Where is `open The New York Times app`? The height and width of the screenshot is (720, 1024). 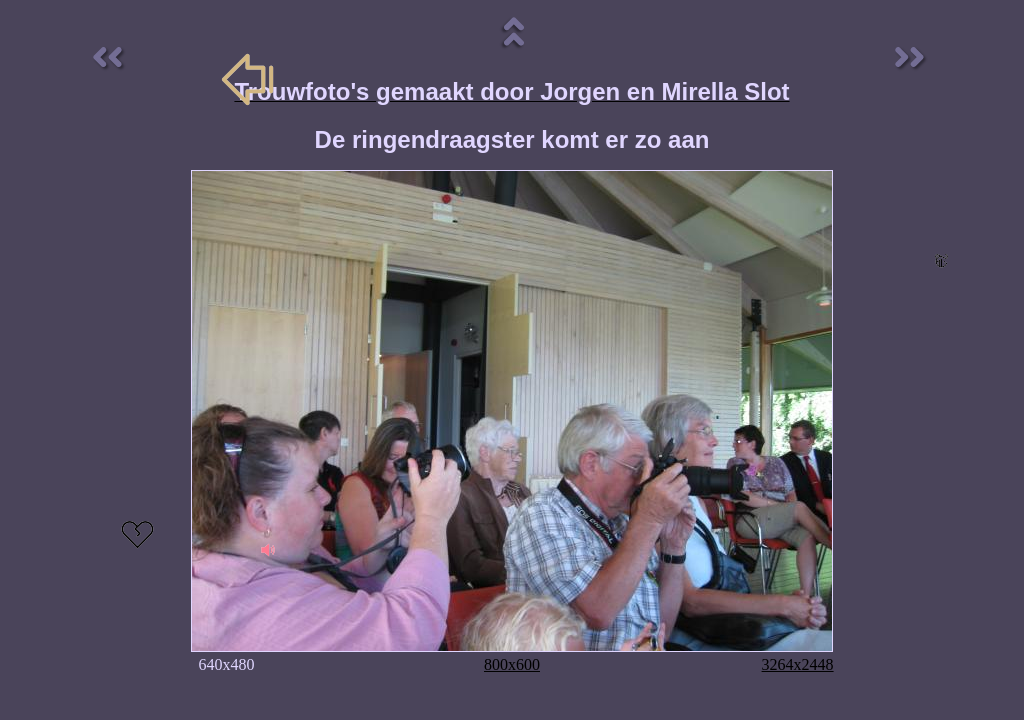 open The New York Times app is located at coordinates (941, 260).